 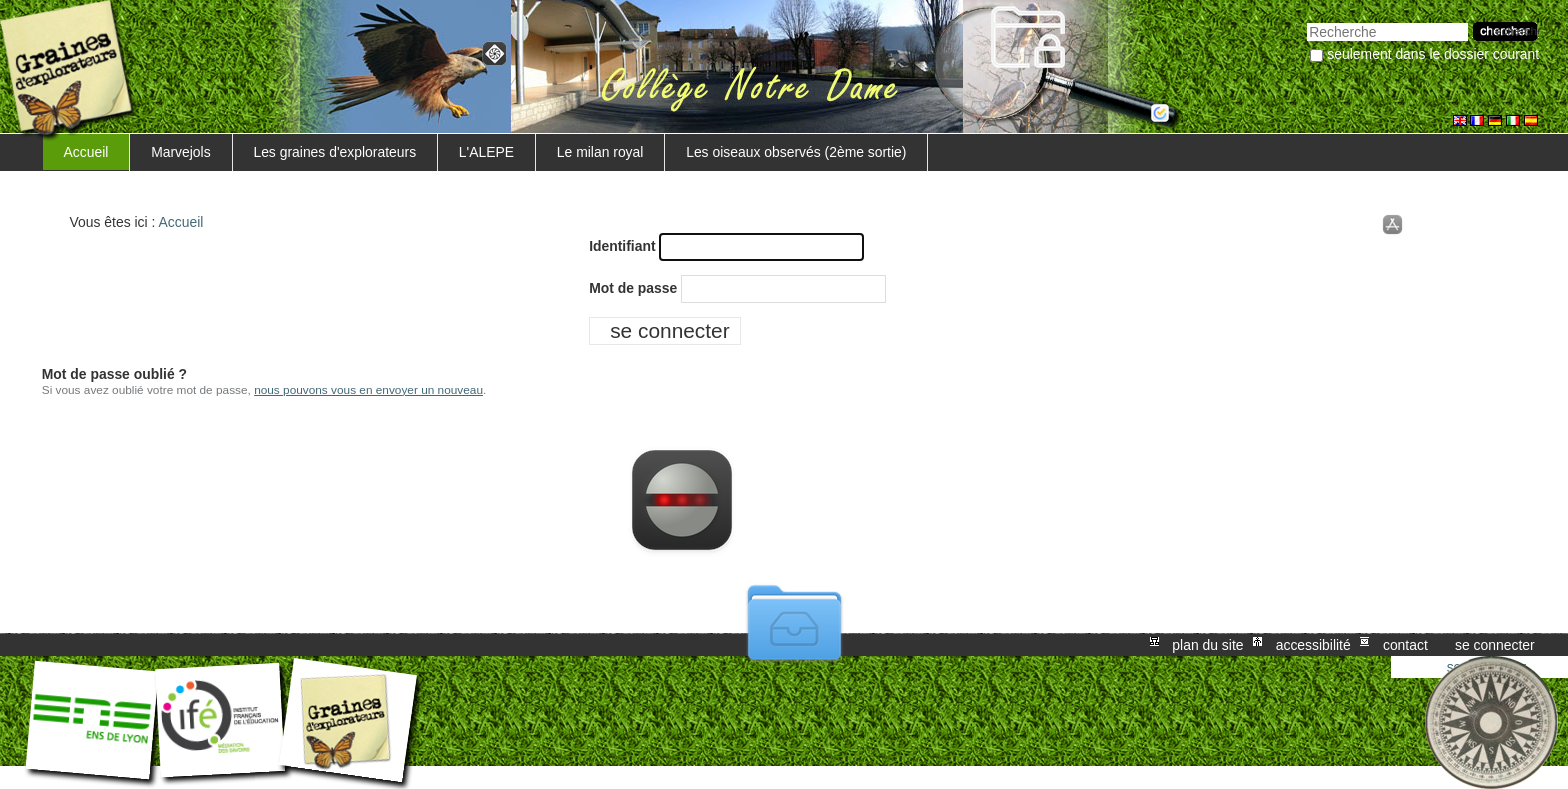 I want to click on open the App Store to browse and download apps, so click(x=1392, y=224).